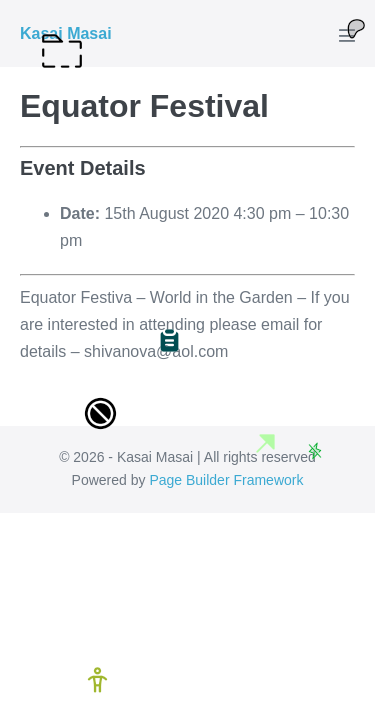 Image resolution: width=375 pixels, height=720 pixels. I want to click on view clipboard contents, so click(169, 340).